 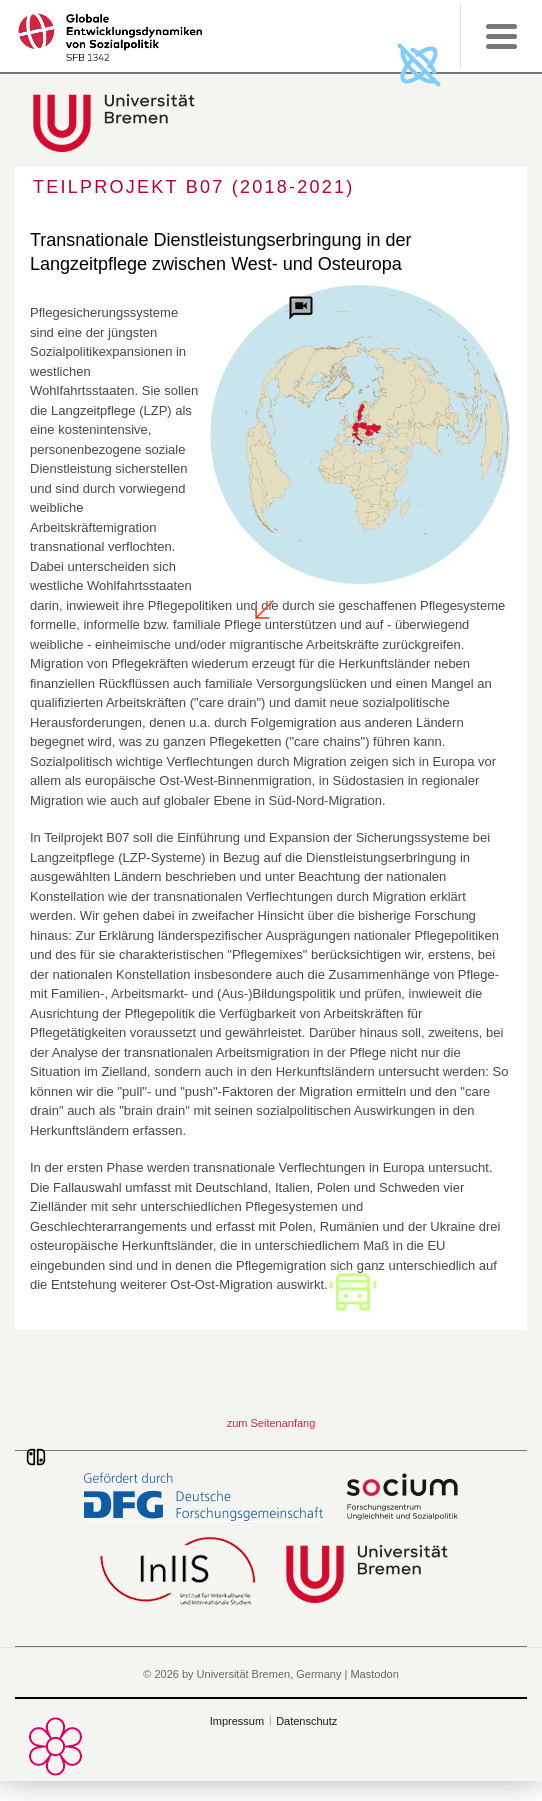 What do you see at coordinates (353, 1292) in the screenshot?
I see `view public transit options` at bounding box center [353, 1292].